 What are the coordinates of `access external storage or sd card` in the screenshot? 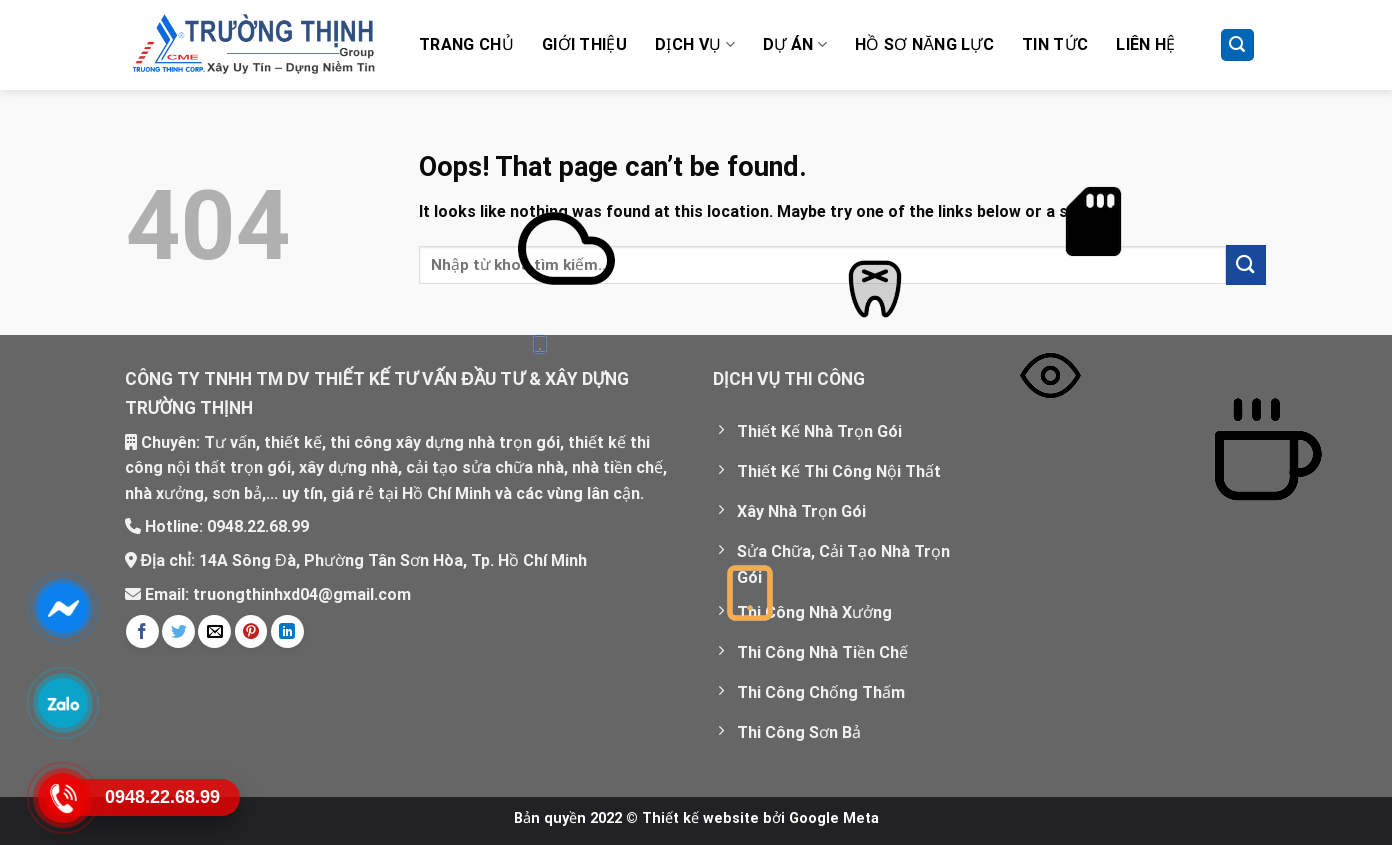 It's located at (1093, 221).